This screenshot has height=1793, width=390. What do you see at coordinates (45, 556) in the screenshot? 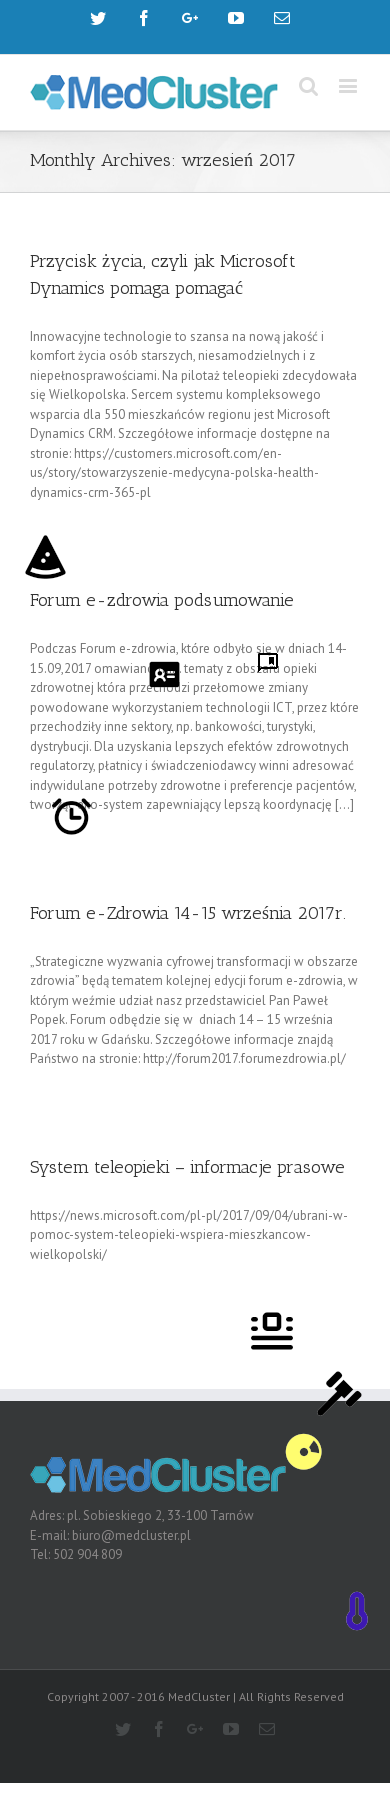
I see `order pizza or food delivery` at bounding box center [45, 556].